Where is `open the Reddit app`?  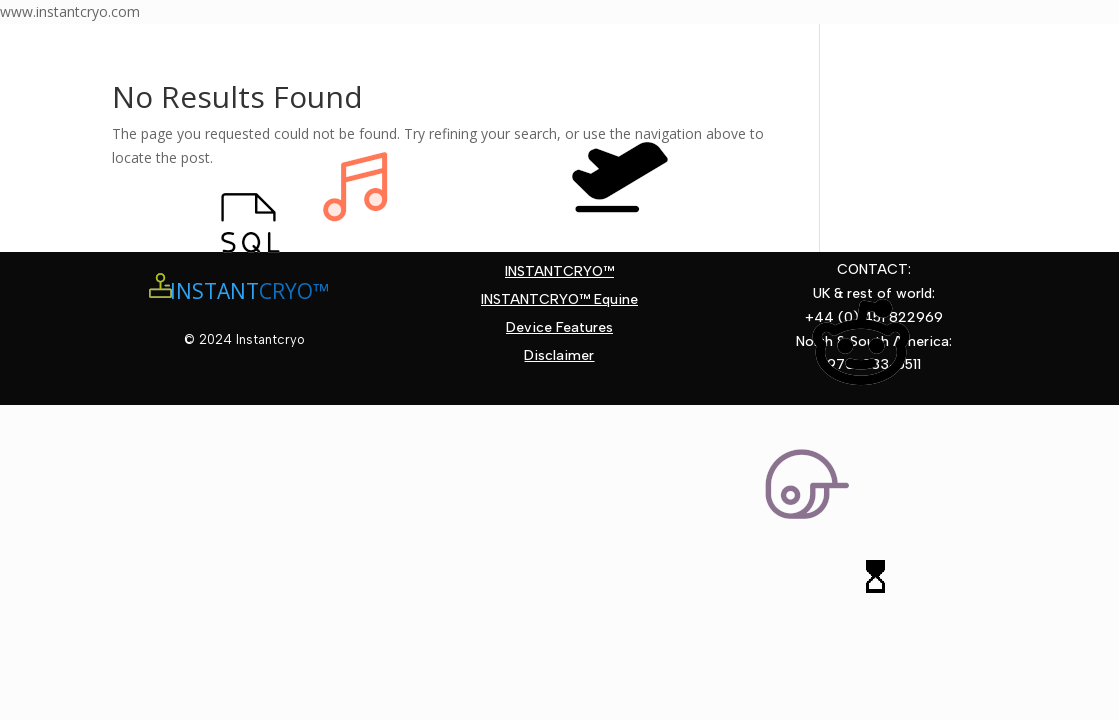
open the Reddit app is located at coordinates (861, 346).